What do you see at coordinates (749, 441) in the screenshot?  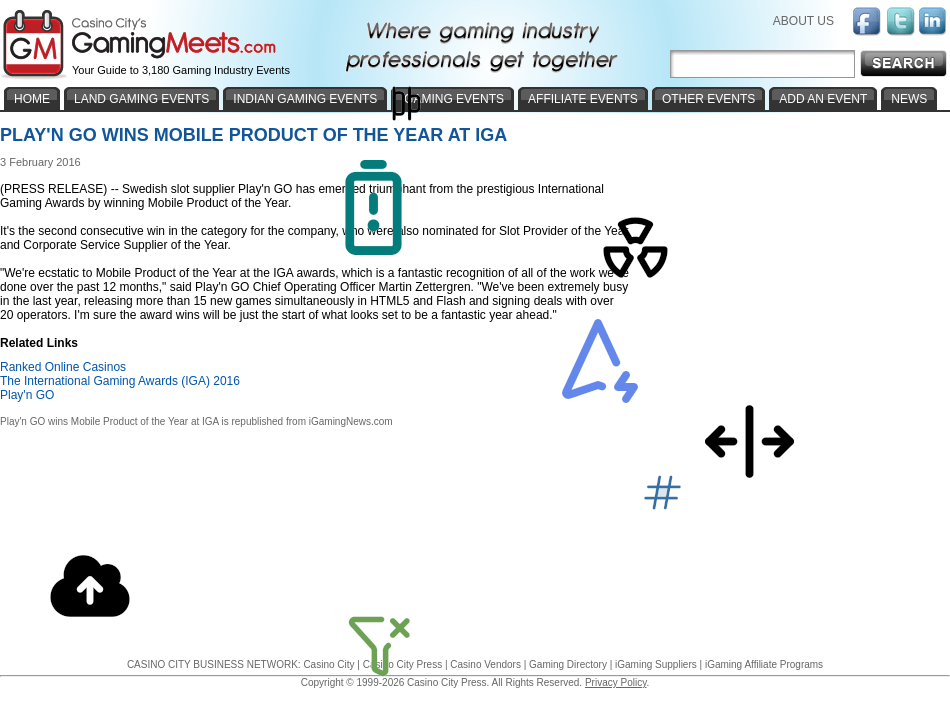 I see `expand or resize content horizontally` at bounding box center [749, 441].